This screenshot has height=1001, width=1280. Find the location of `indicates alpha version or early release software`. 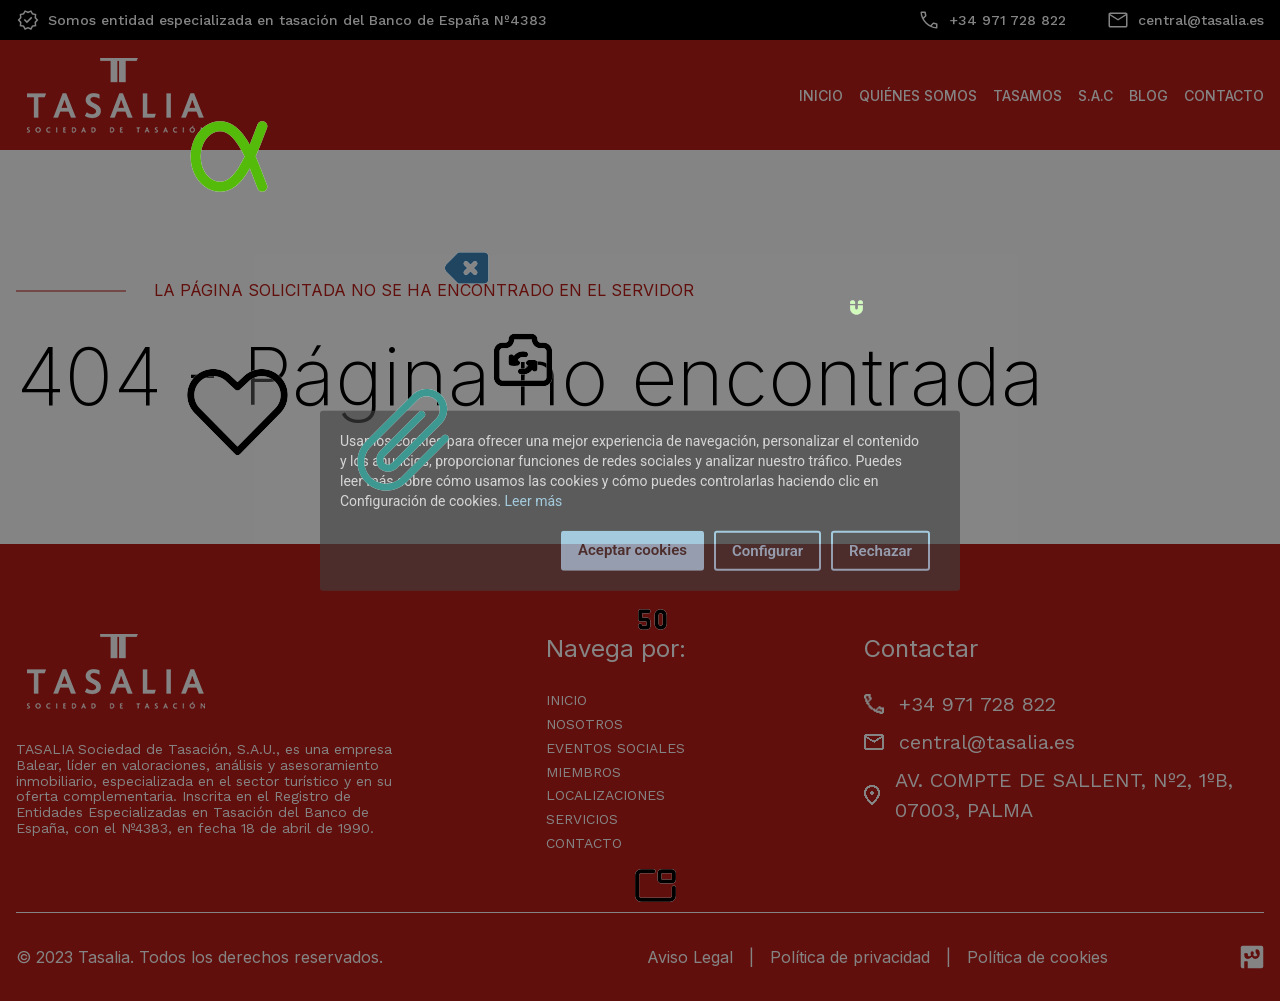

indicates alpha version or early release software is located at coordinates (231, 156).